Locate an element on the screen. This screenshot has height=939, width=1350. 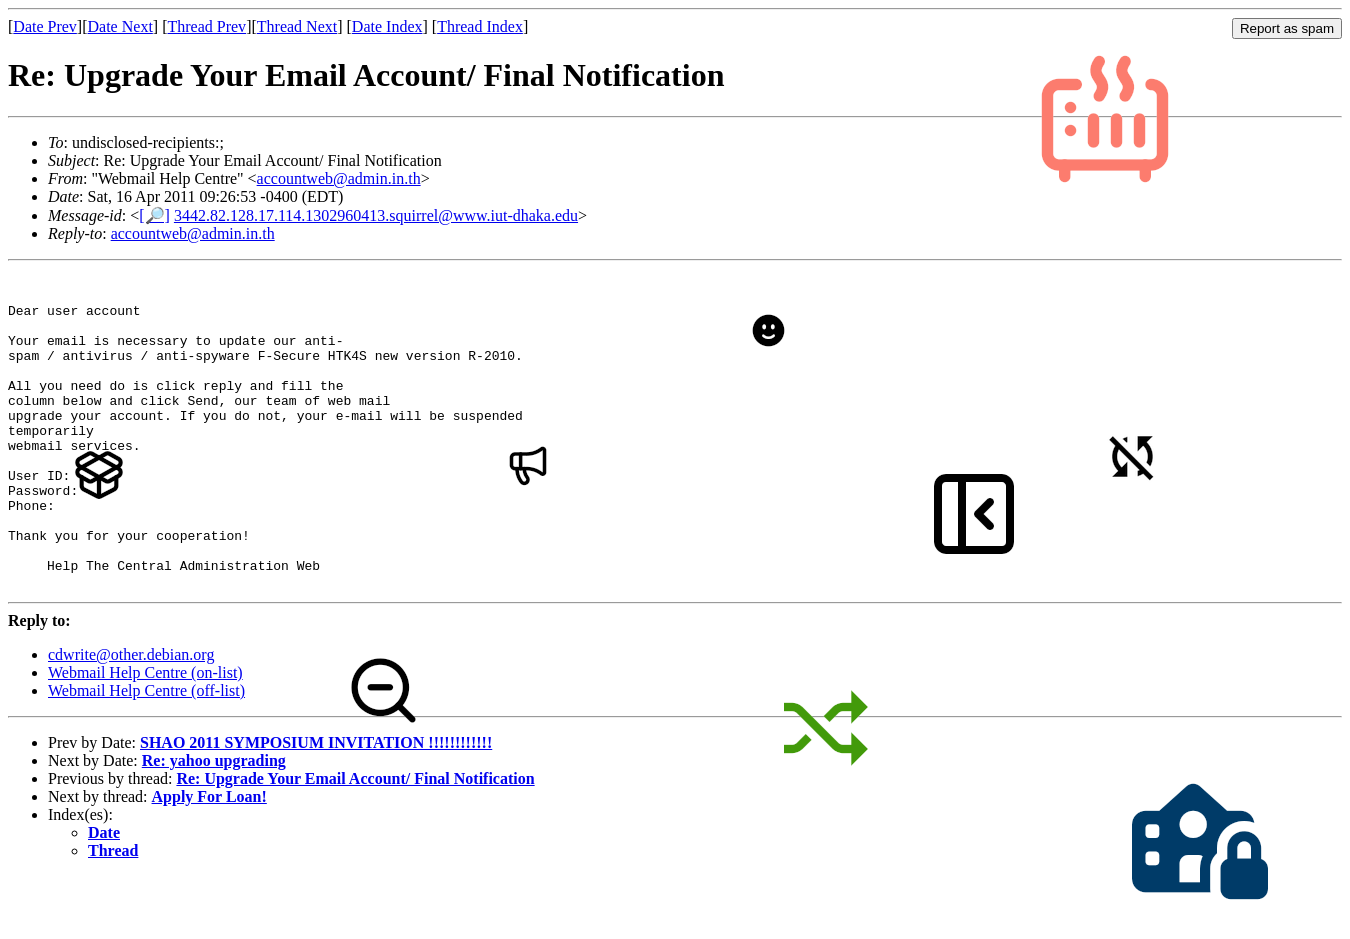
shuffle playlist or queue order is located at coordinates (826, 728).